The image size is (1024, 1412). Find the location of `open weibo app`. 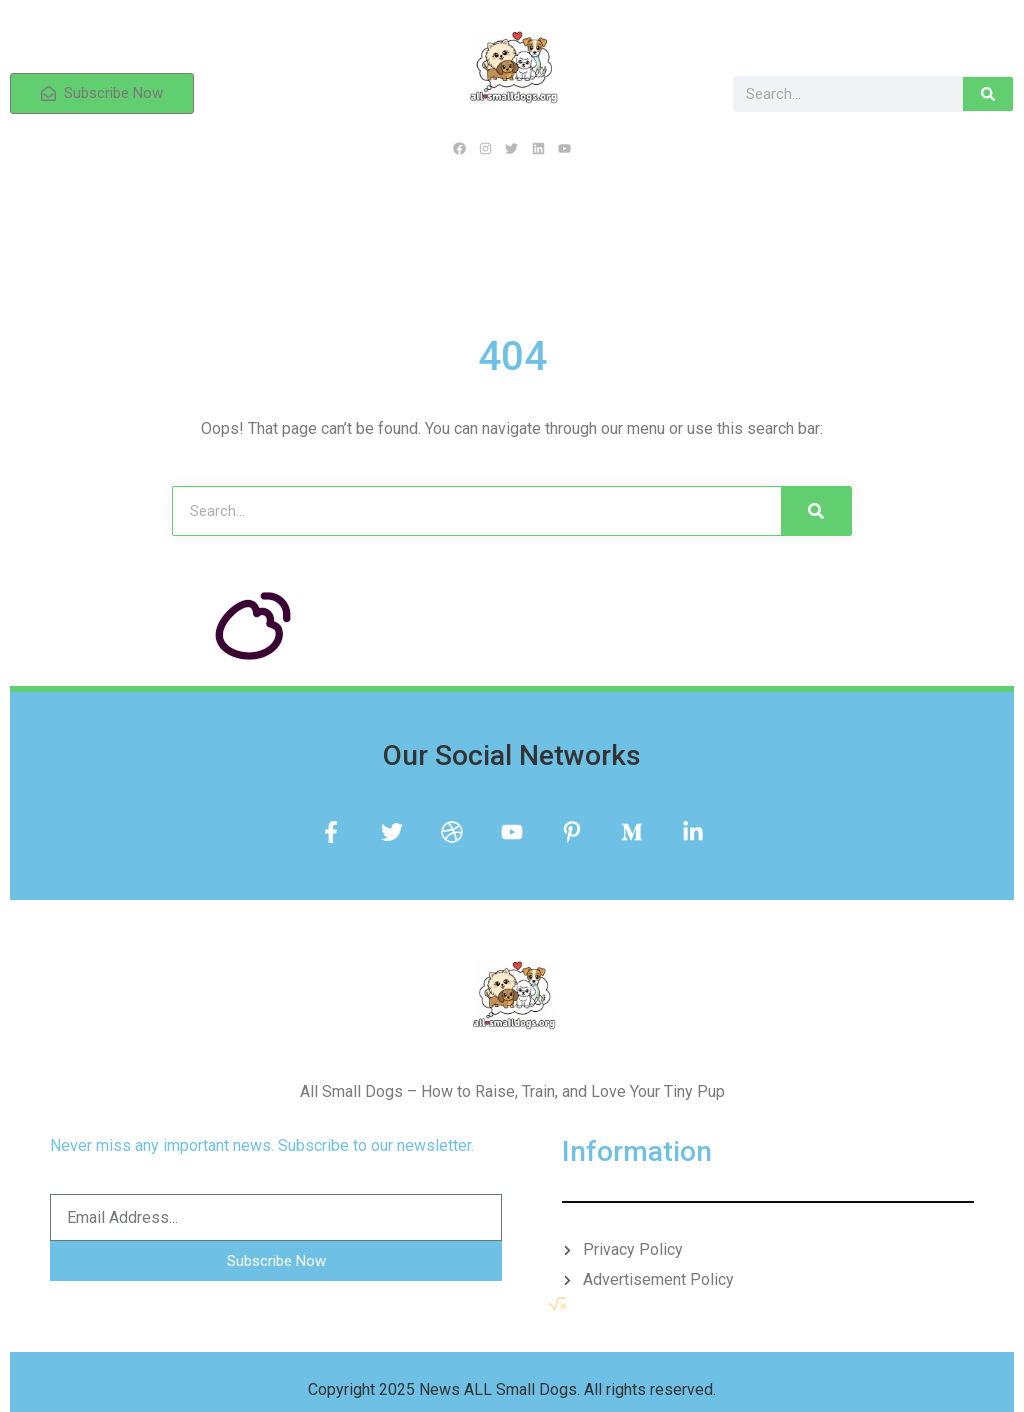

open weibo app is located at coordinates (253, 626).